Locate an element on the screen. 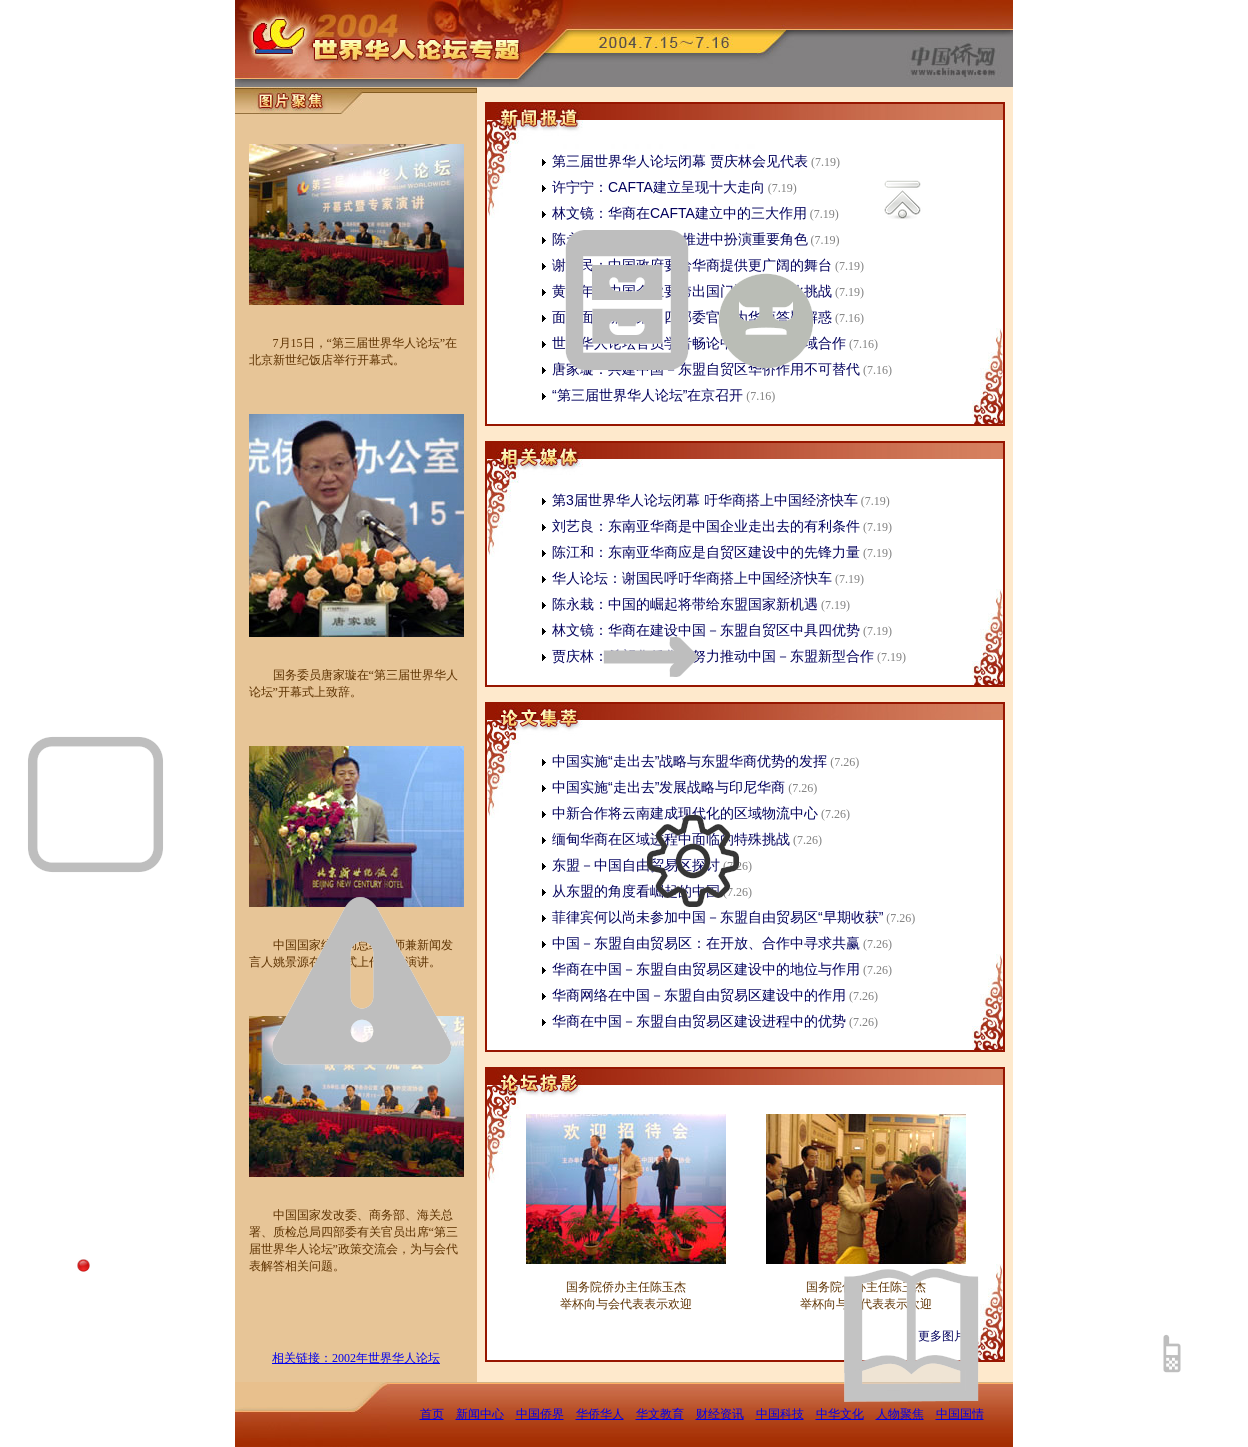 The image size is (1248, 1447). indicates a warning or caution in a dialog is located at coordinates (362, 986).